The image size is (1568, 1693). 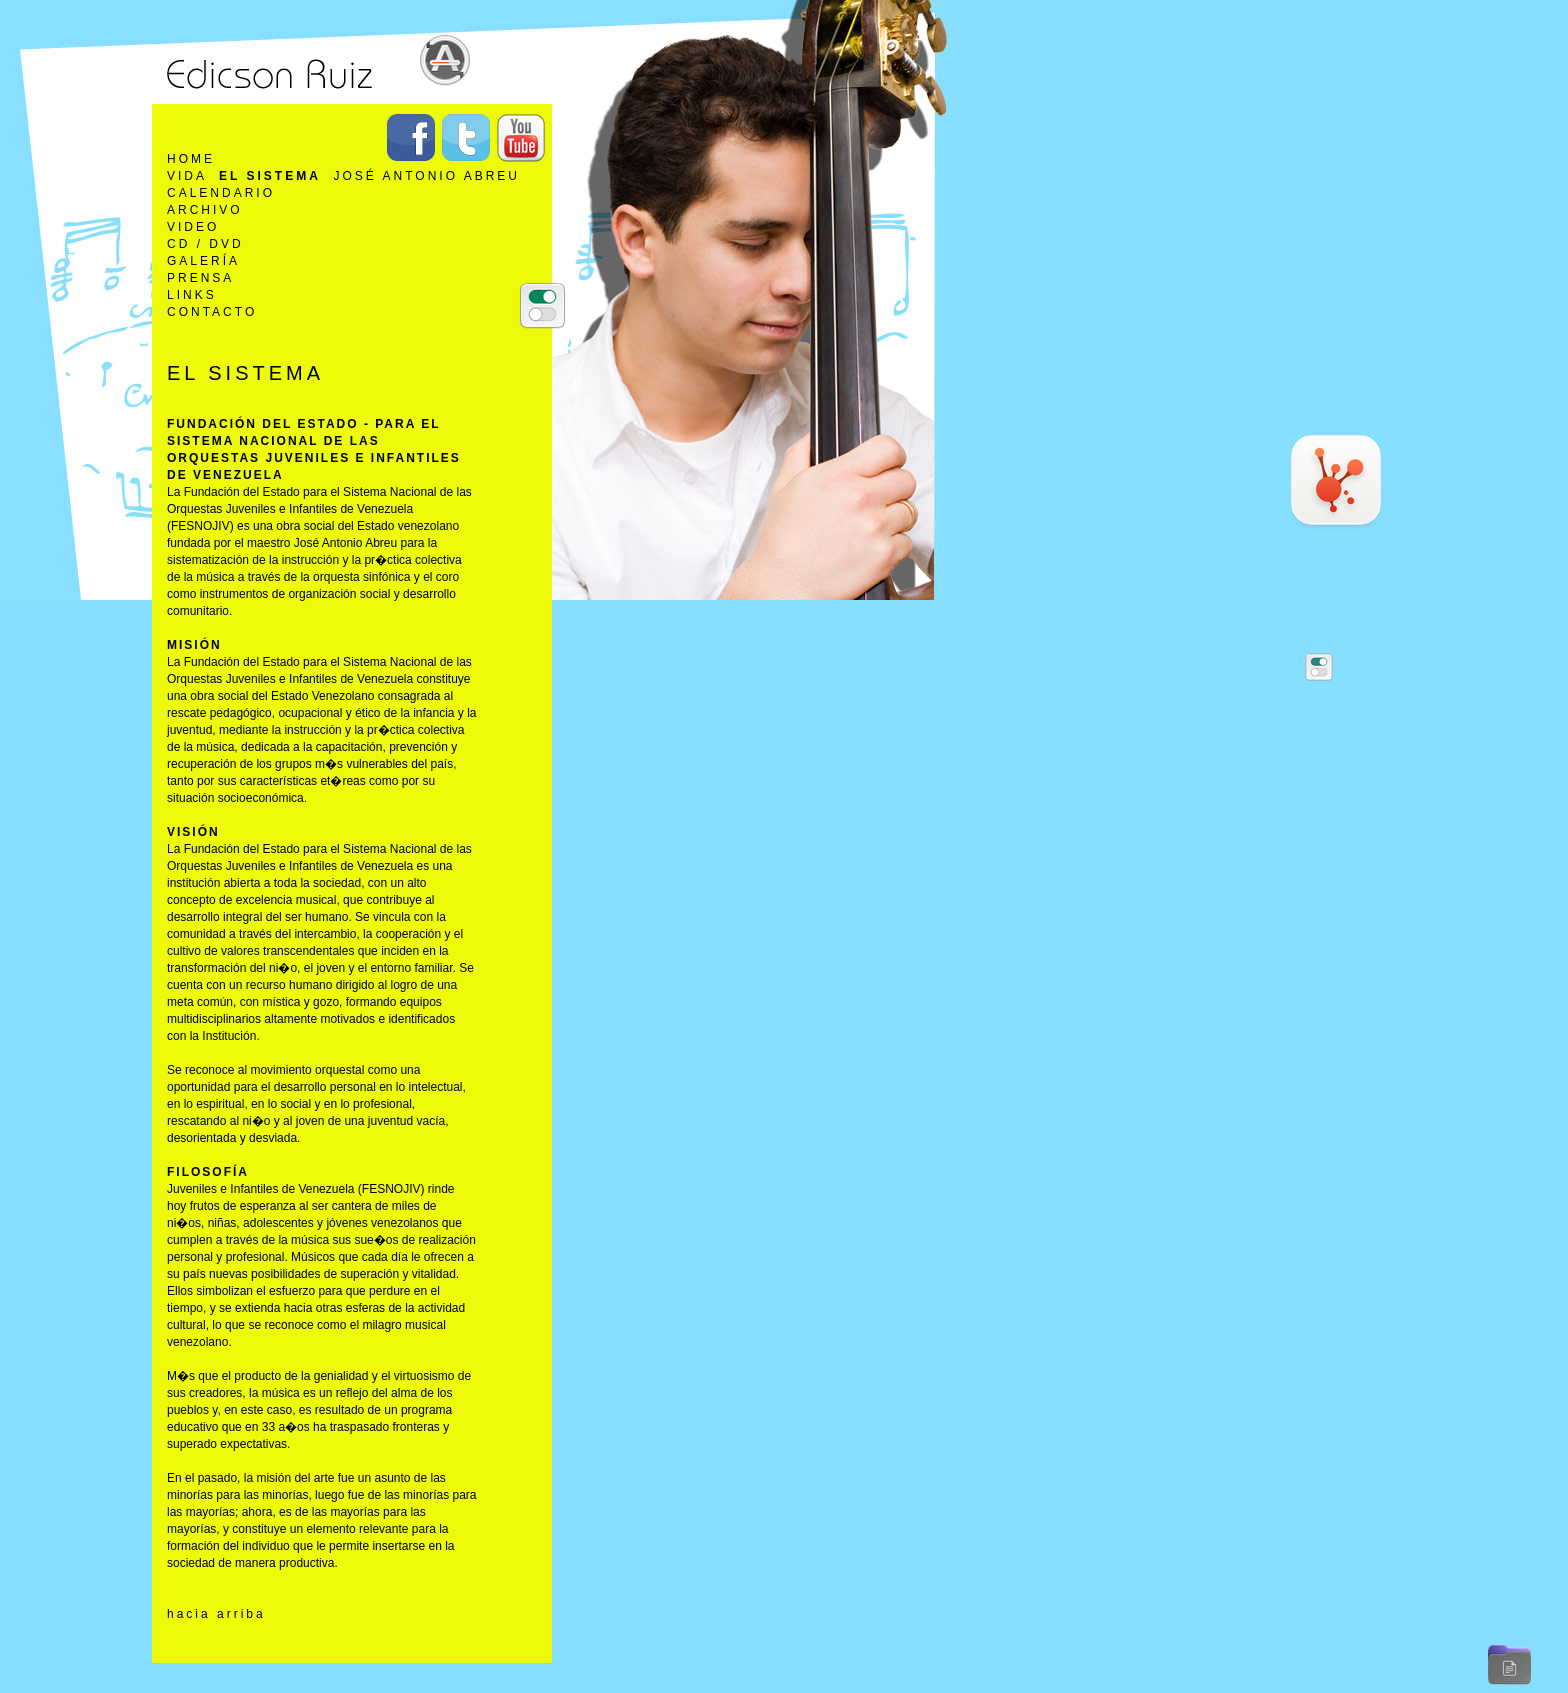 I want to click on open the software update notifier app, so click(x=445, y=60).